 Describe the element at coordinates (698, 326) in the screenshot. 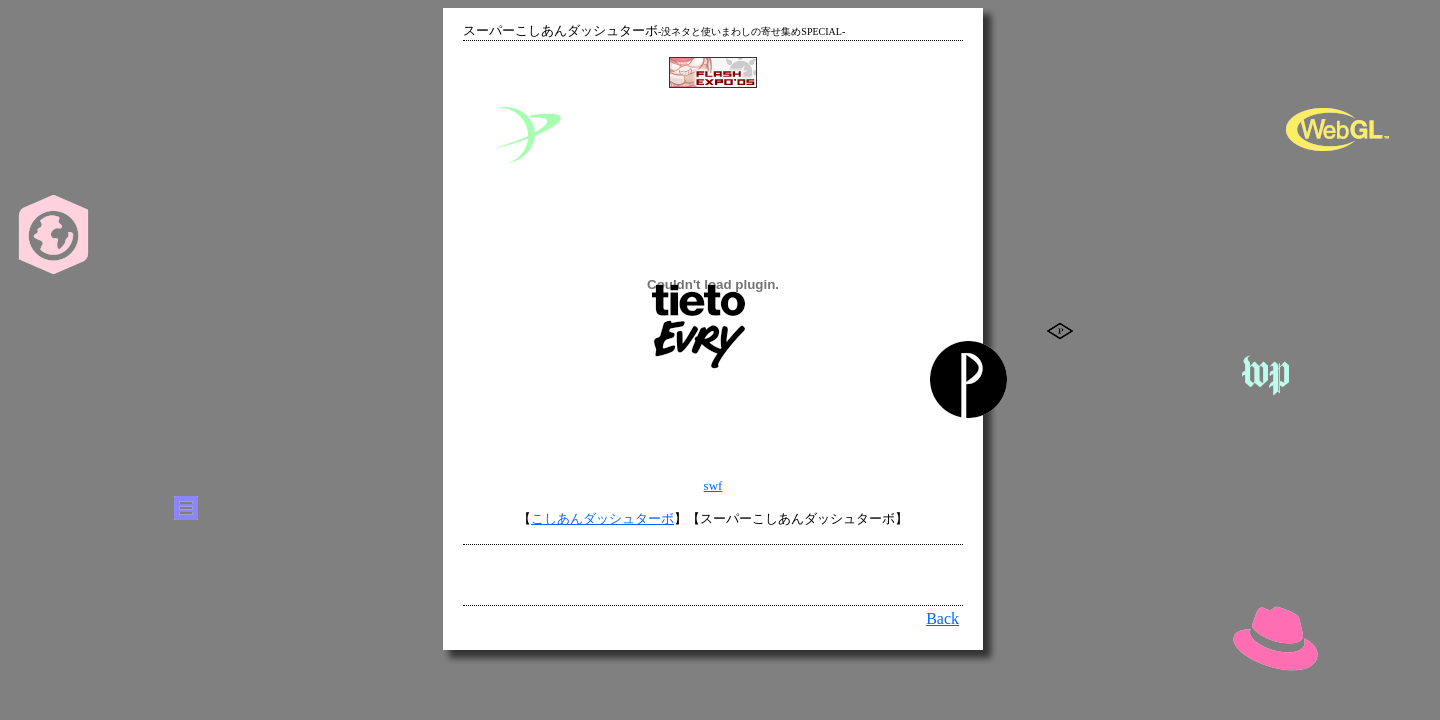

I see `visit Tietoevry website or services` at that location.